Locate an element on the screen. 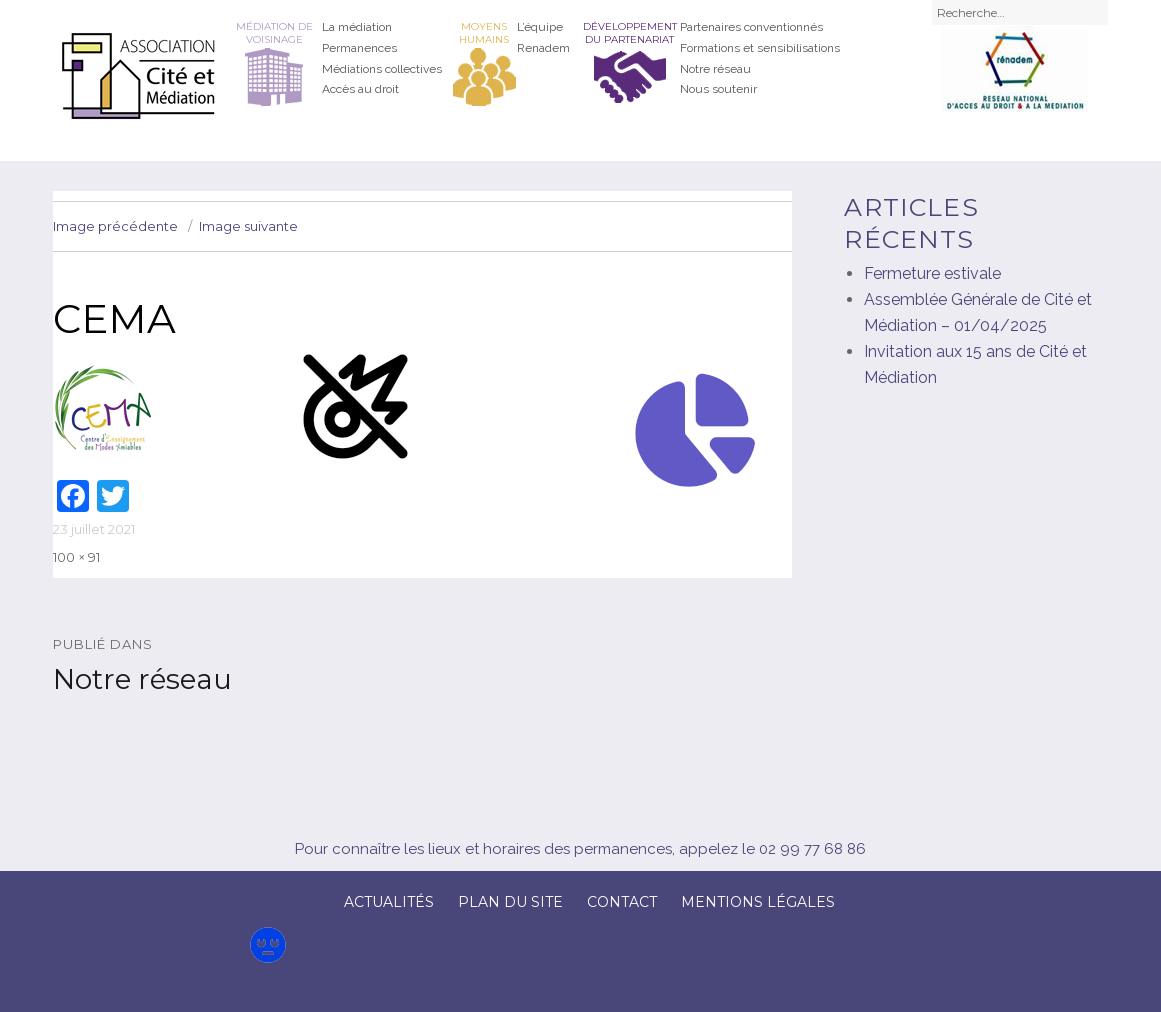  disable meteor or impact effects is located at coordinates (355, 406).